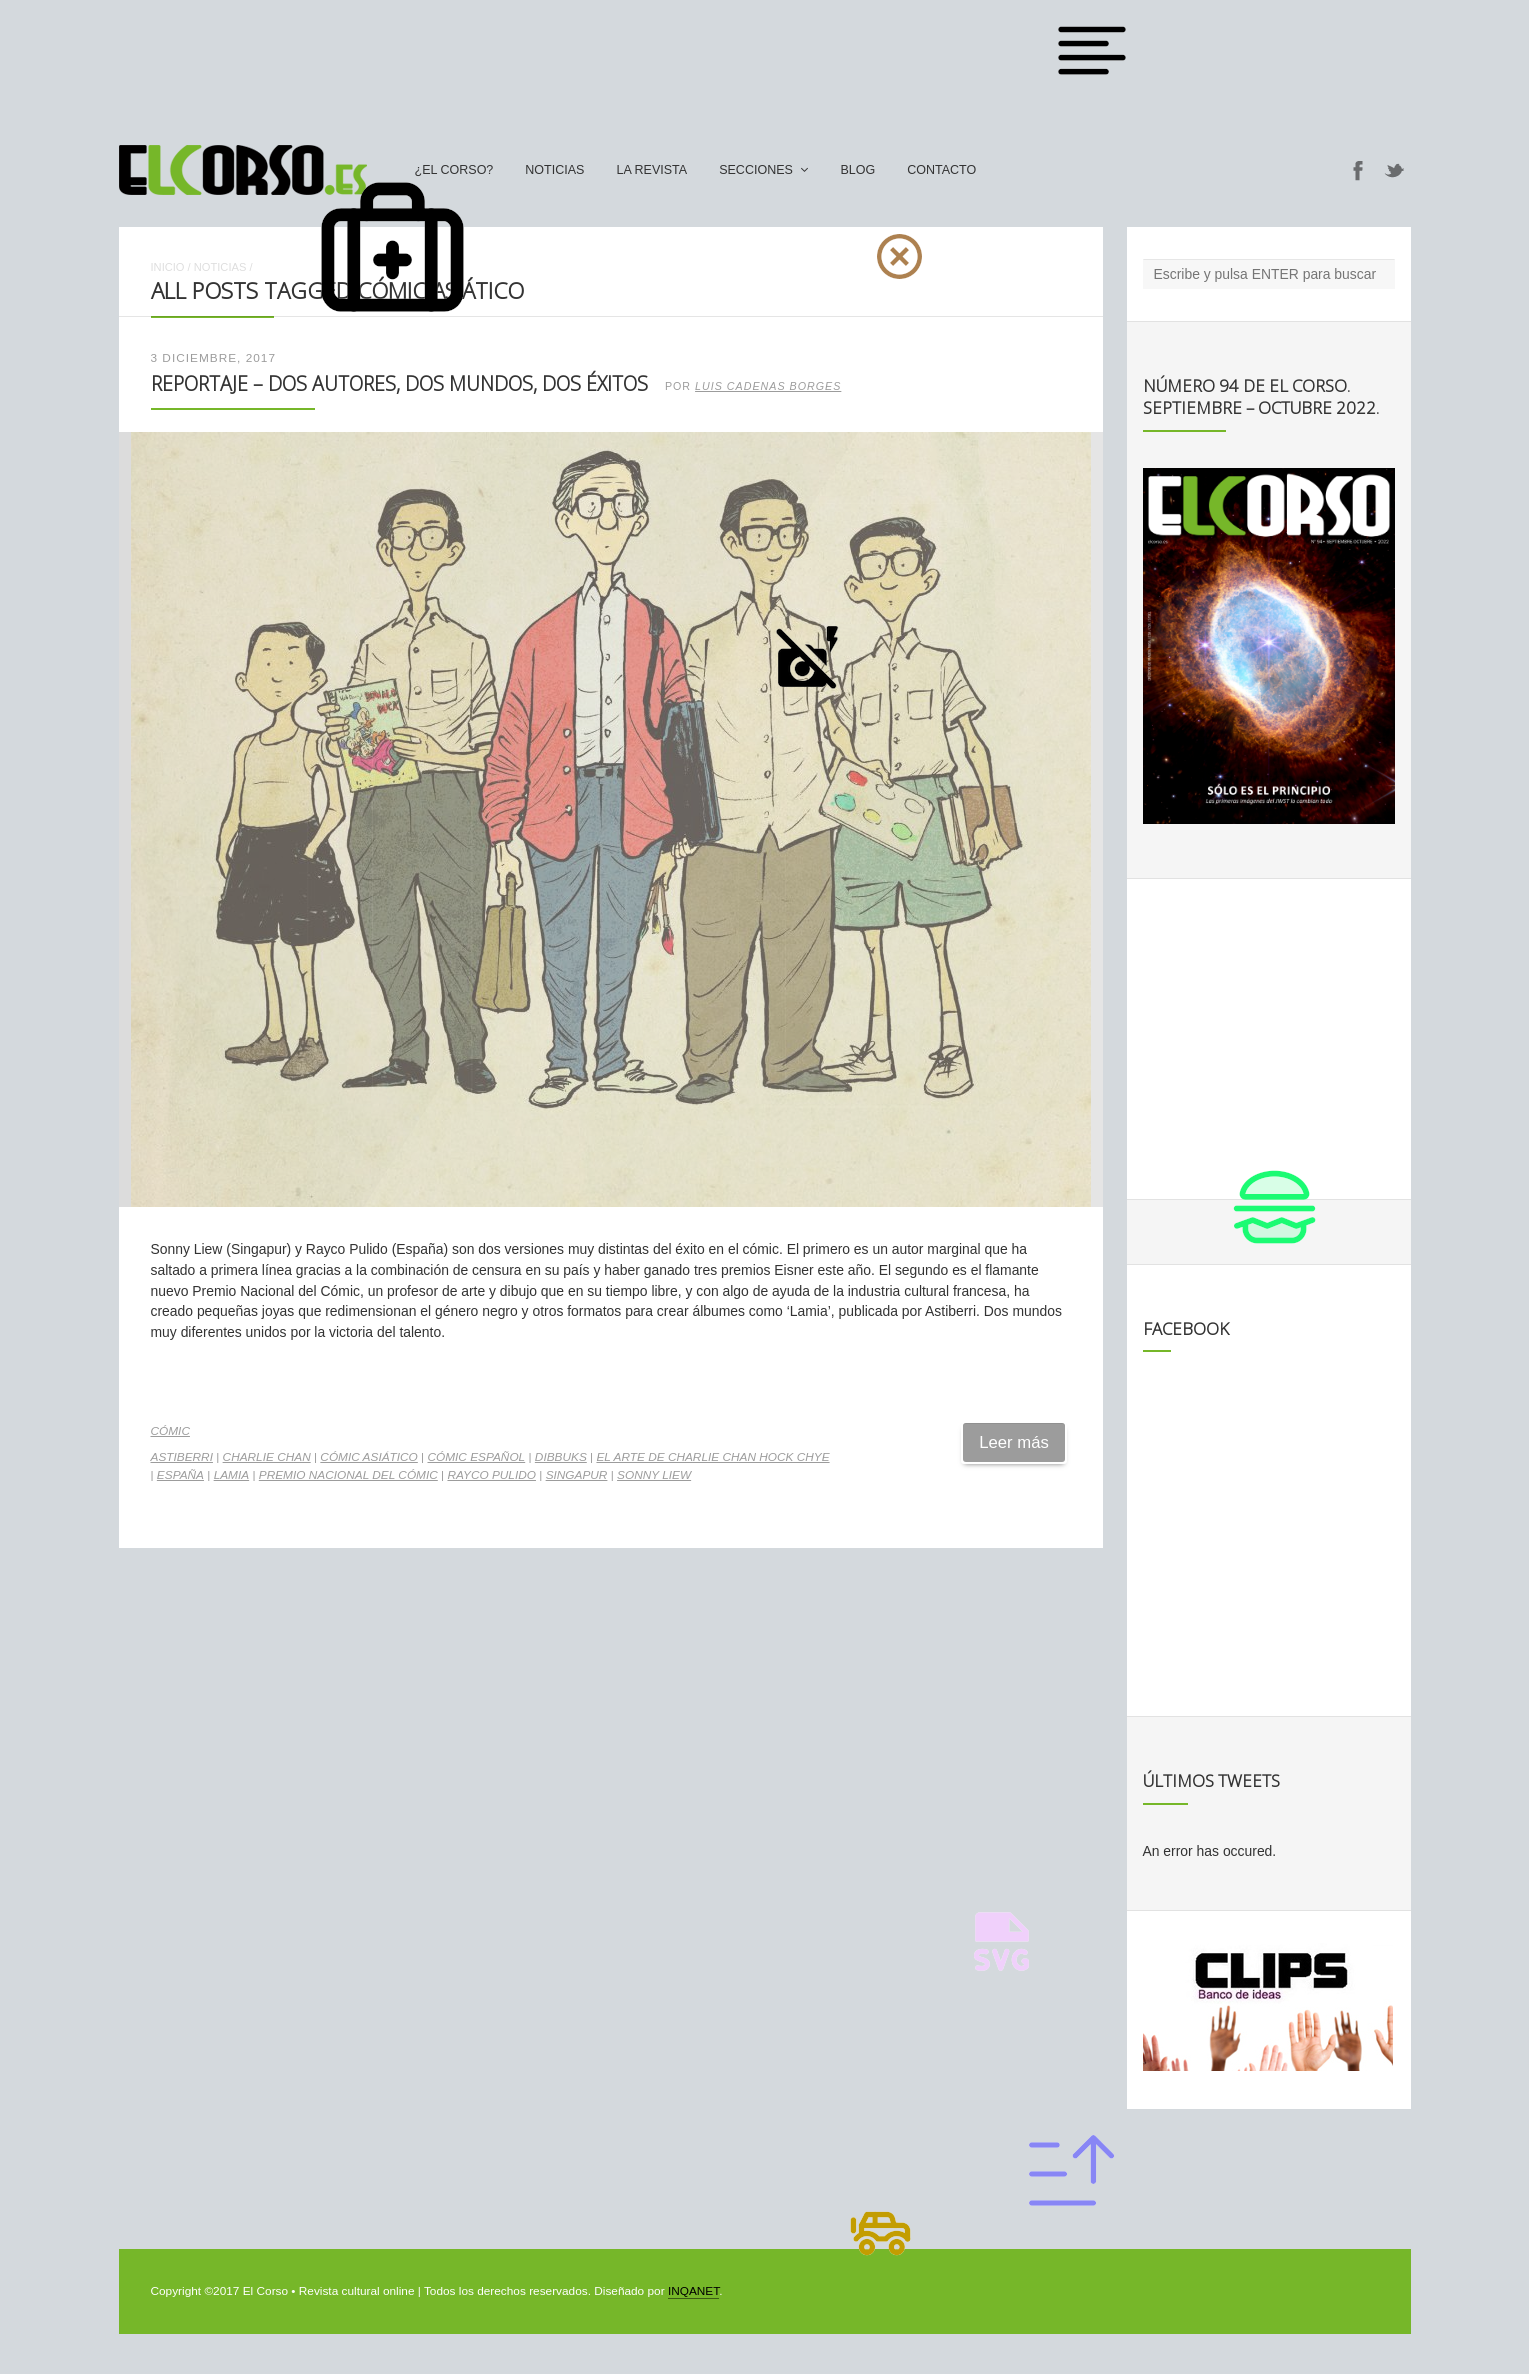 Image resolution: width=1529 pixels, height=2374 pixels. What do you see at coordinates (880, 2233) in the screenshot?
I see `select SUV as vehicle type` at bounding box center [880, 2233].